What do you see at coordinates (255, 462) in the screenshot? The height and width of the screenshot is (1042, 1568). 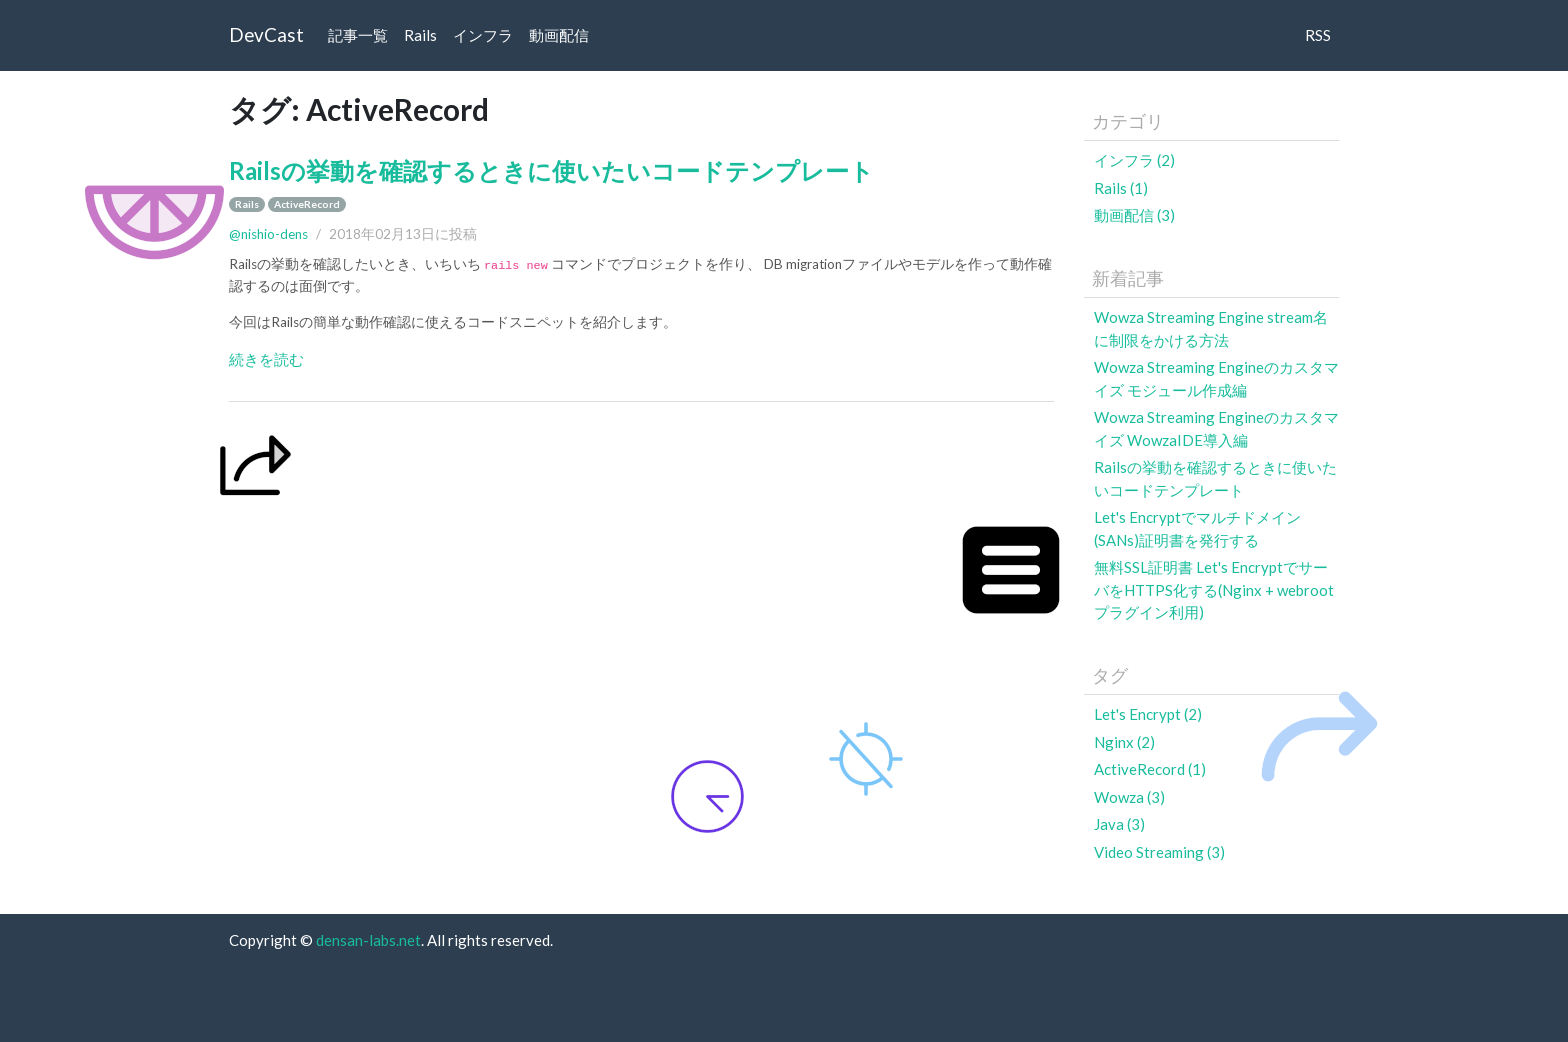 I see `share this content with others` at bounding box center [255, 462].